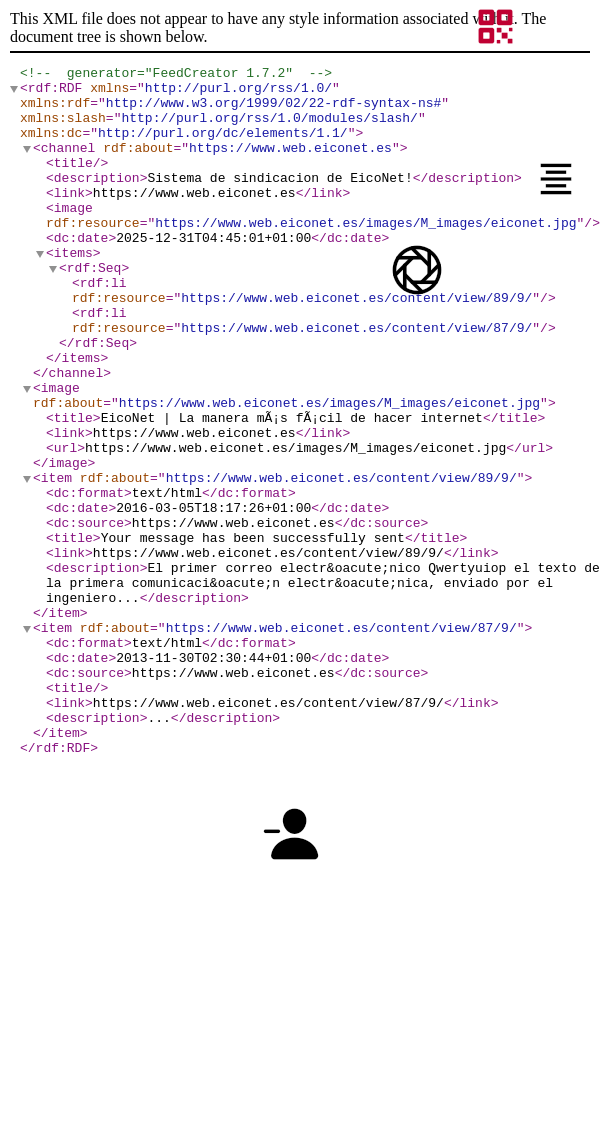  What do you see at coordinates (556, 179) in the screenshot?
I see `center align text` at bounding box center [556, 179].